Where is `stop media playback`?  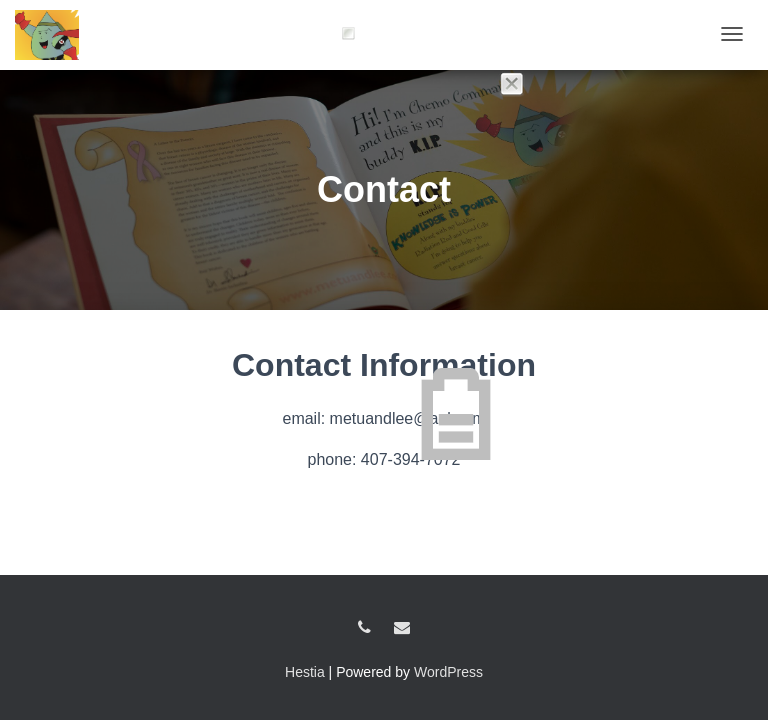 stop media playback is located at coordinates (348, 33).